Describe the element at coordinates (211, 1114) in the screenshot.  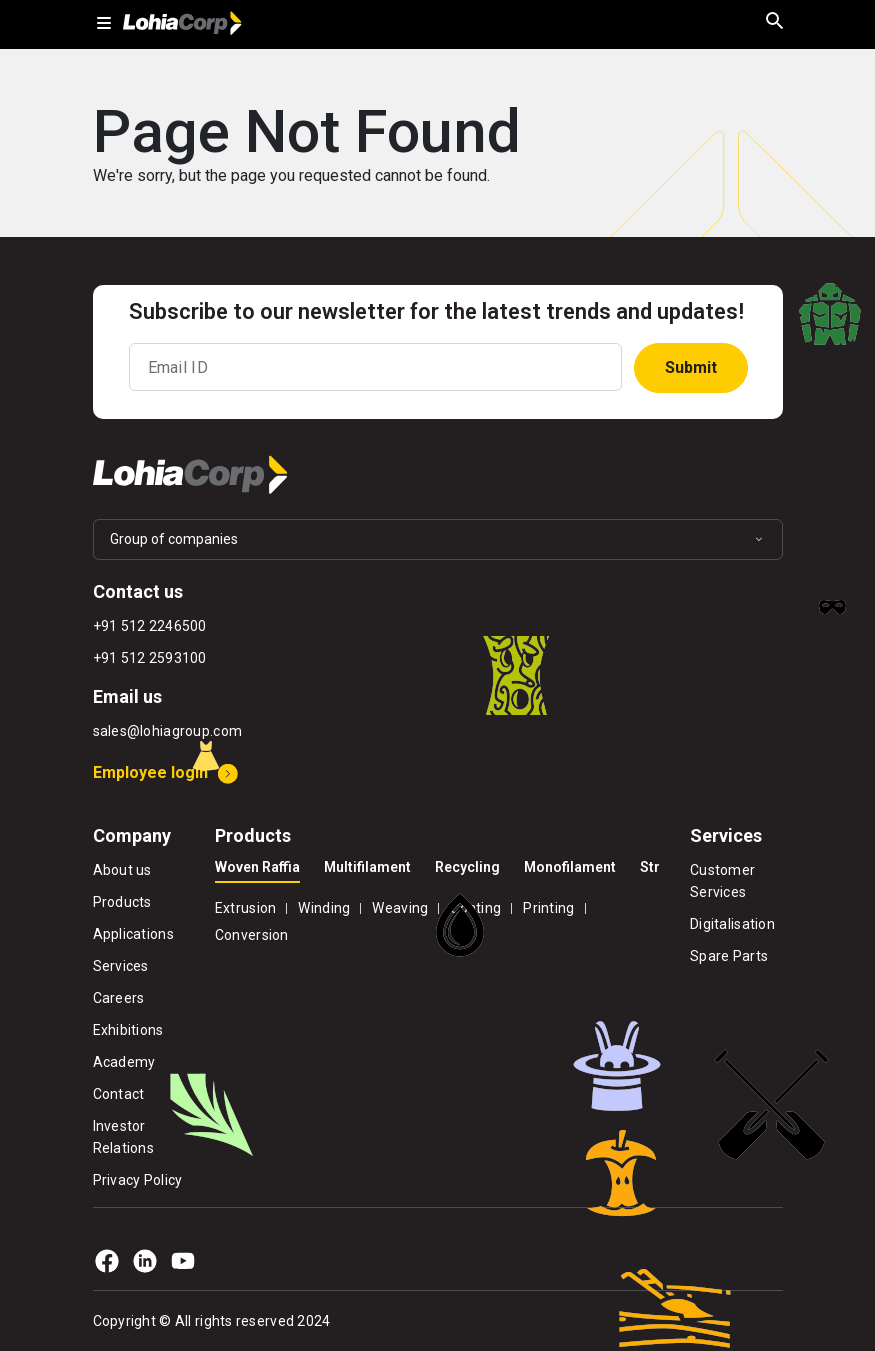
I see `damaged or broken projectile indicator` at that location.